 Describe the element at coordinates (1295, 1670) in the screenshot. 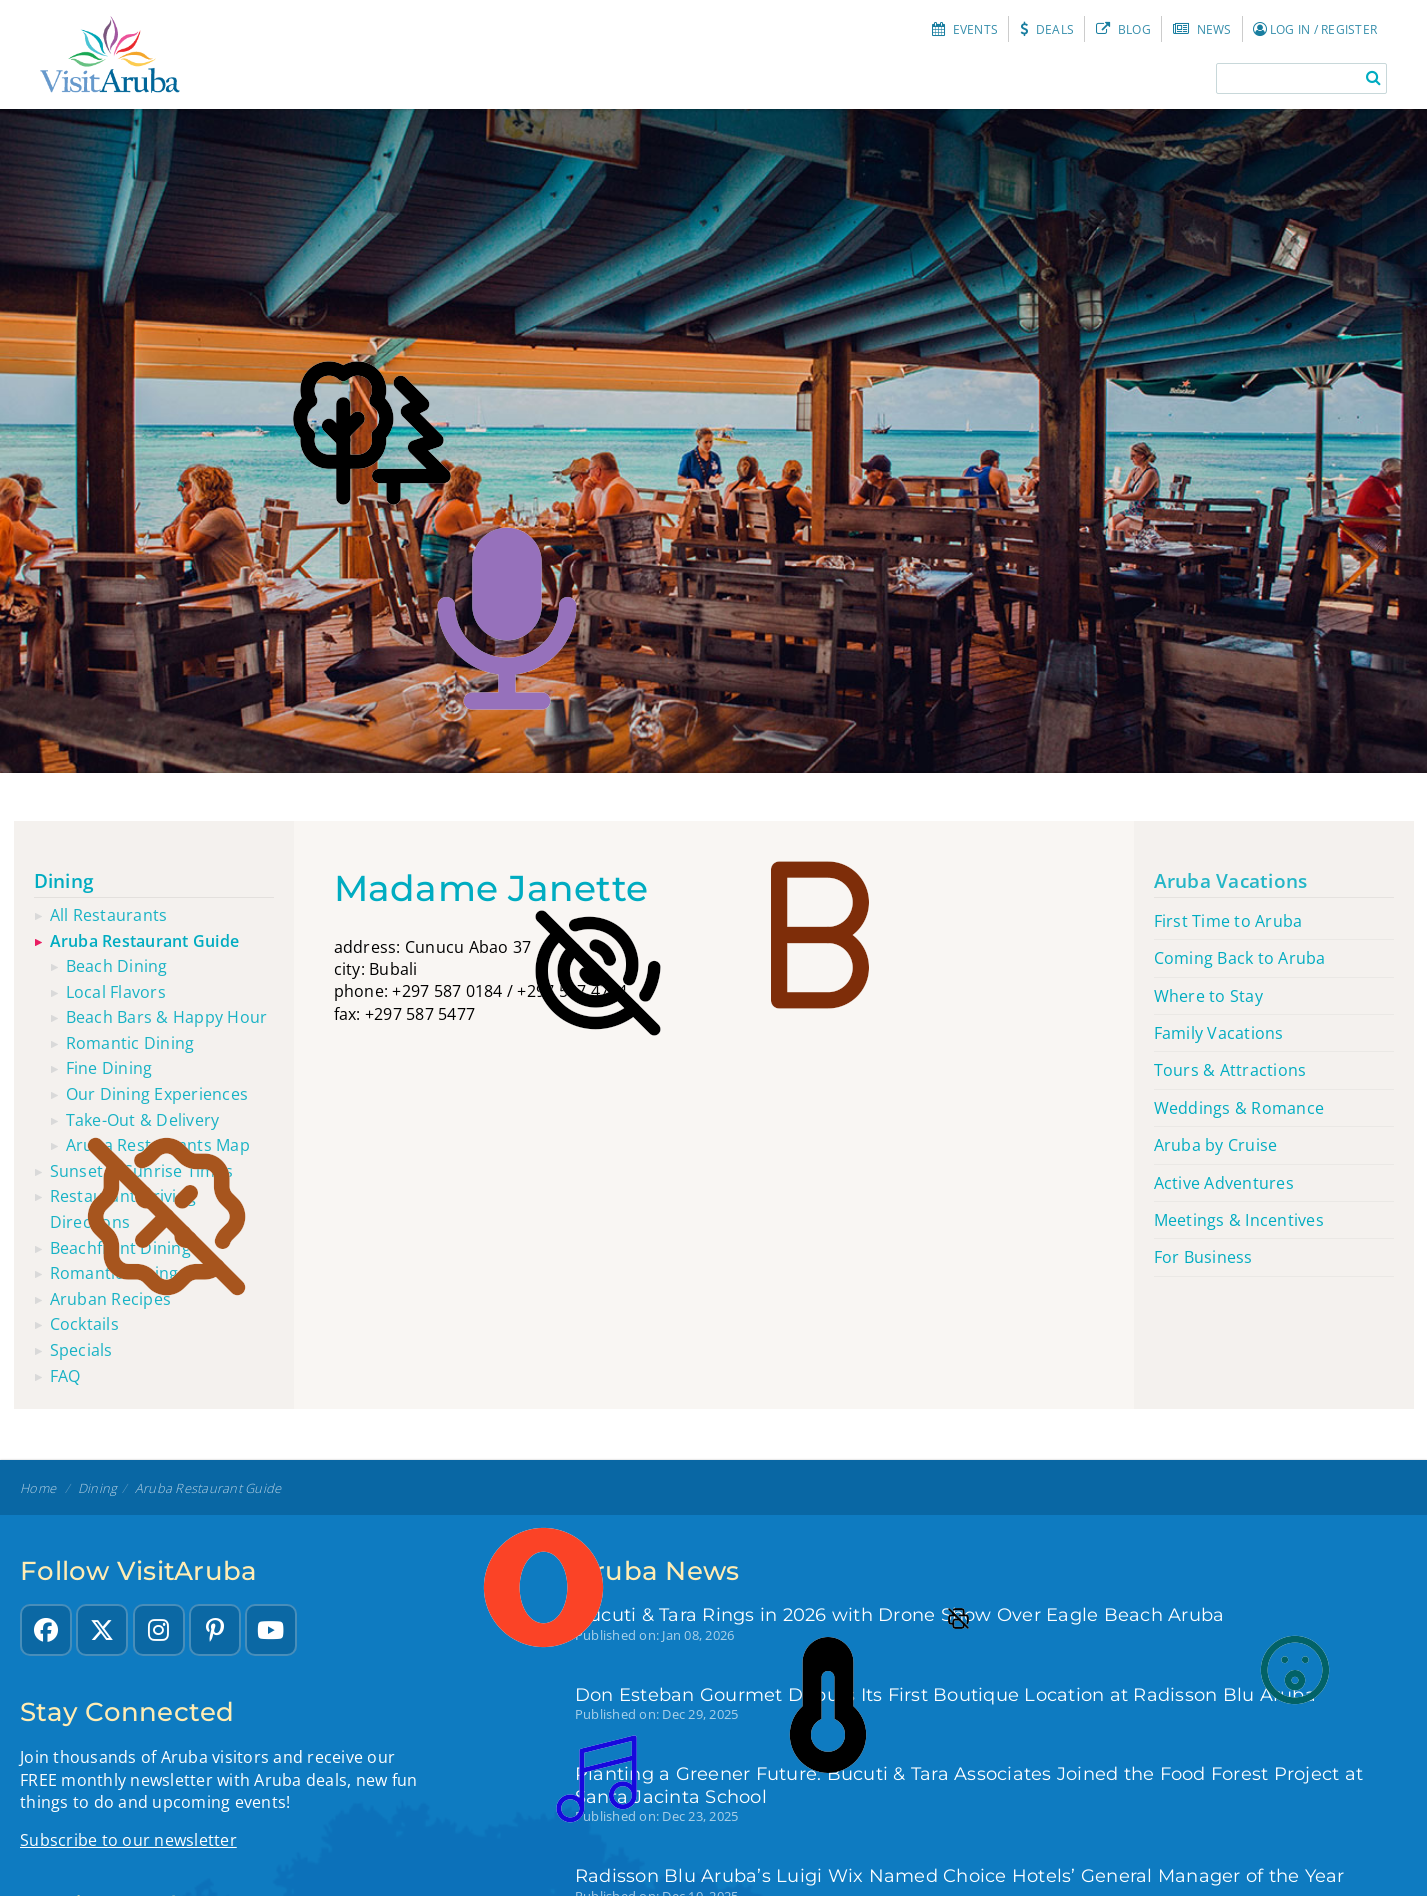

I see `react with surprise to a message or post` at that location.